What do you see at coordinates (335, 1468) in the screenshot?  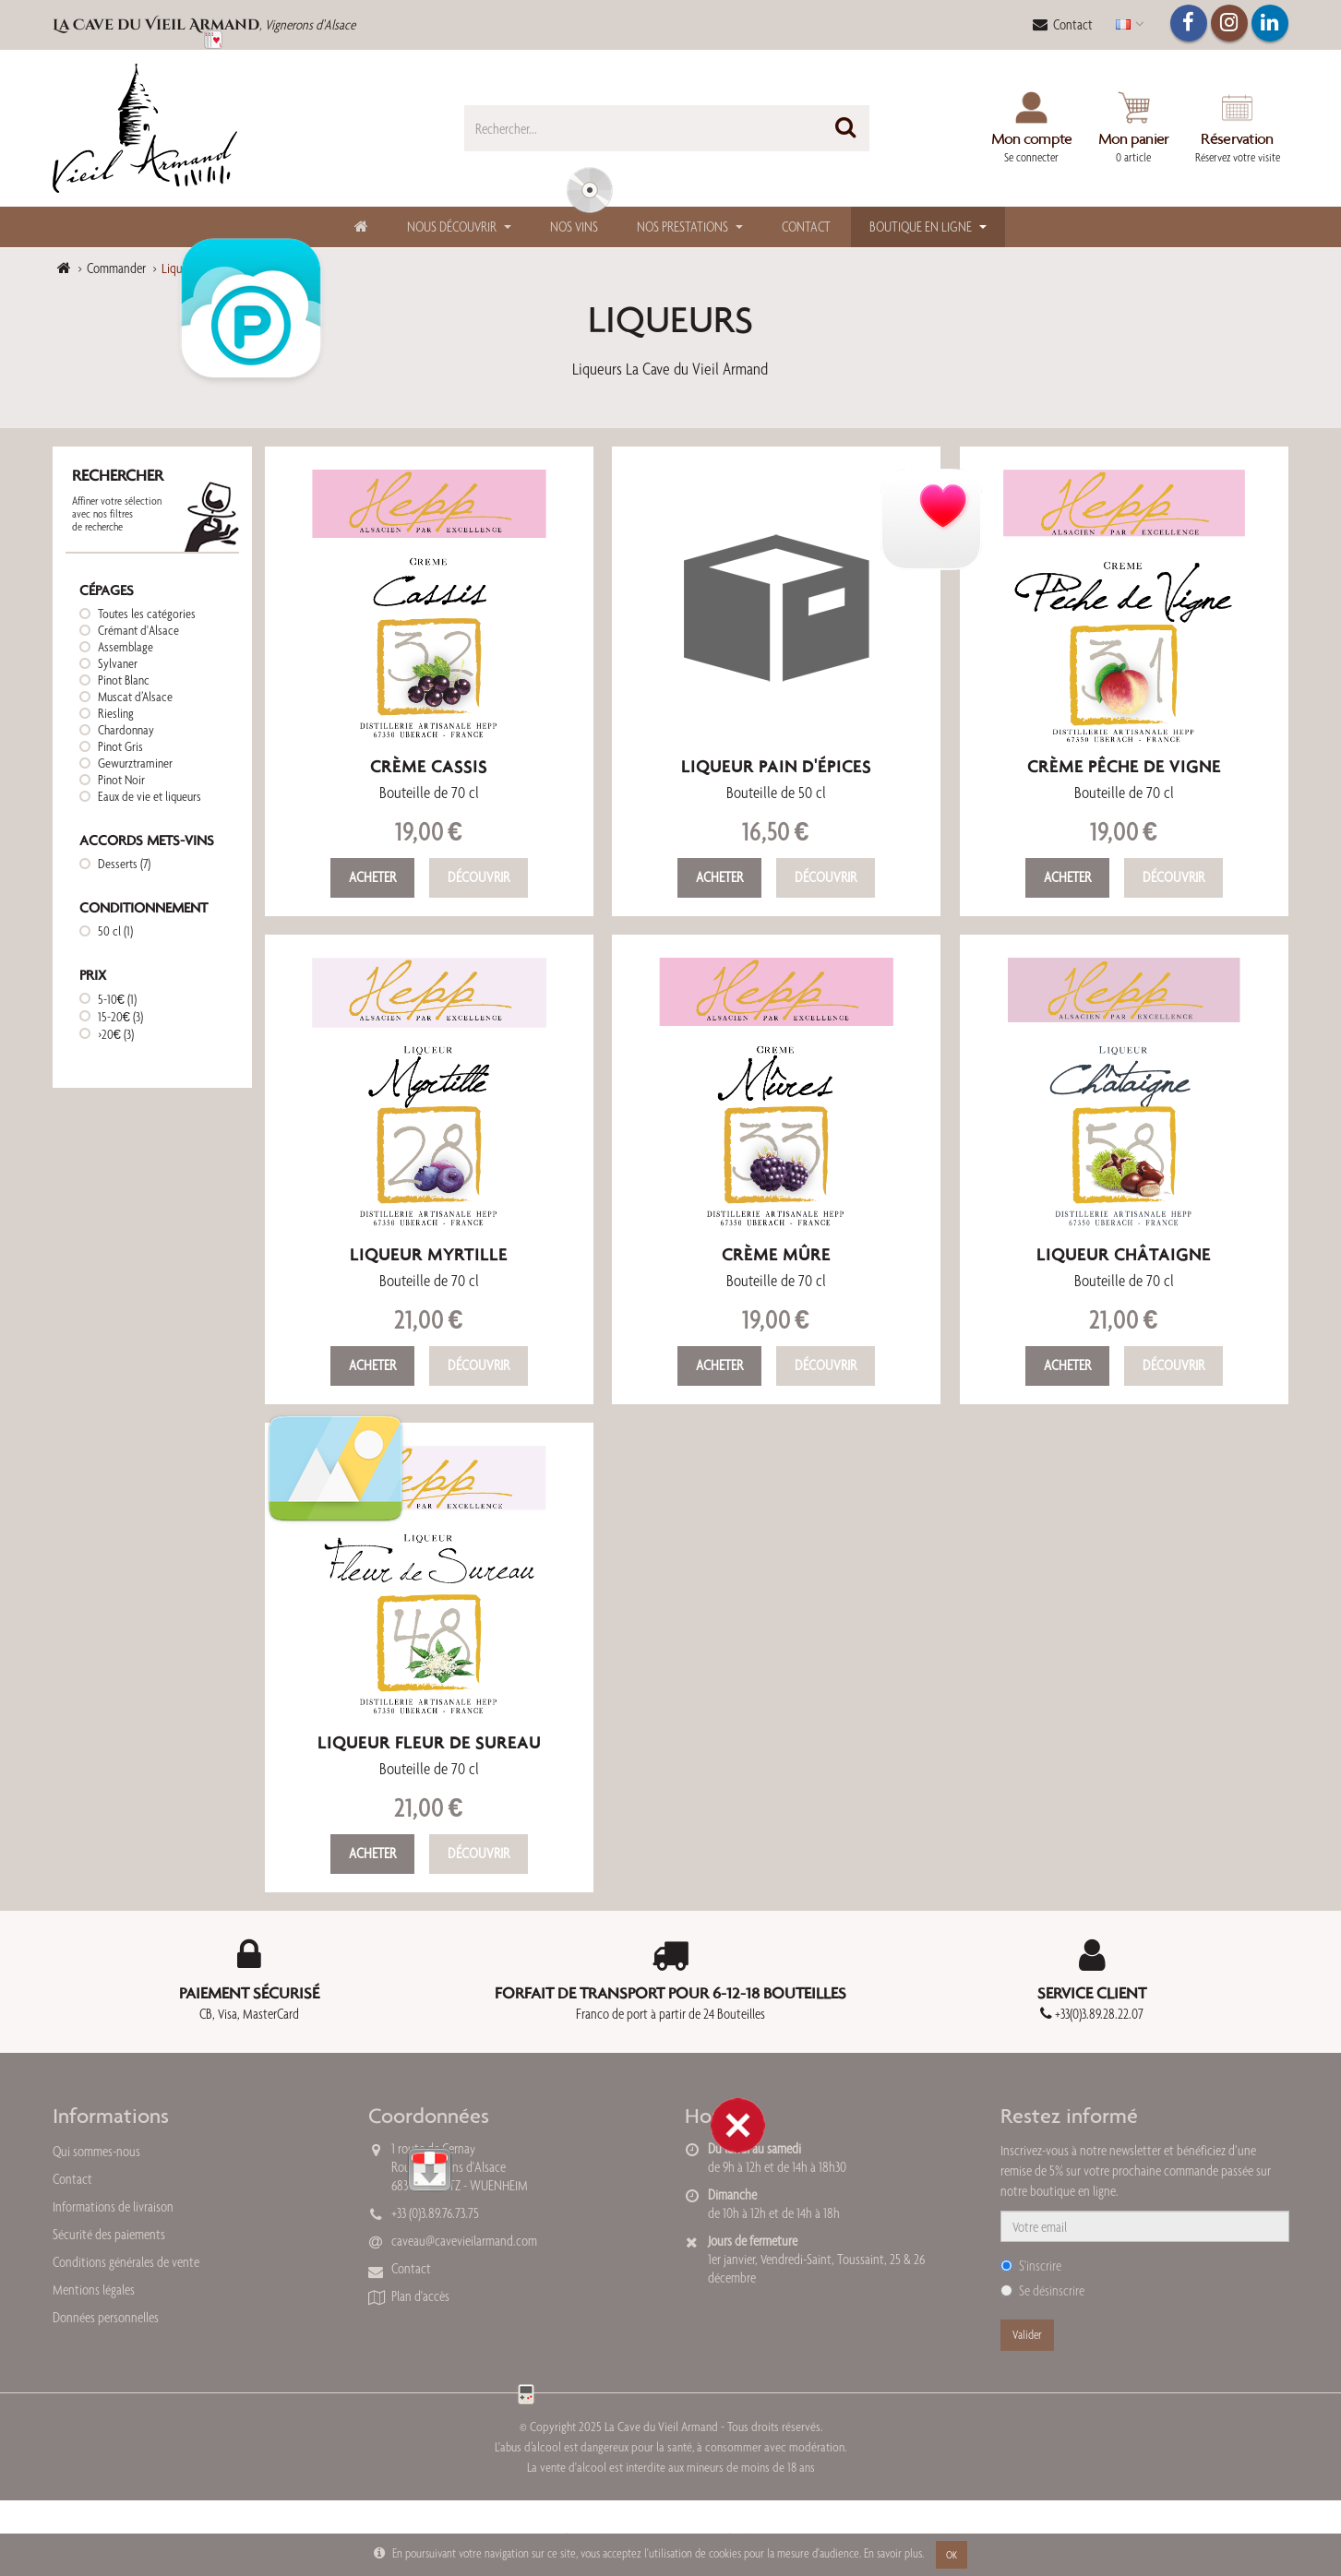 I see `open photo management app` at bounding box center [335, 1468].